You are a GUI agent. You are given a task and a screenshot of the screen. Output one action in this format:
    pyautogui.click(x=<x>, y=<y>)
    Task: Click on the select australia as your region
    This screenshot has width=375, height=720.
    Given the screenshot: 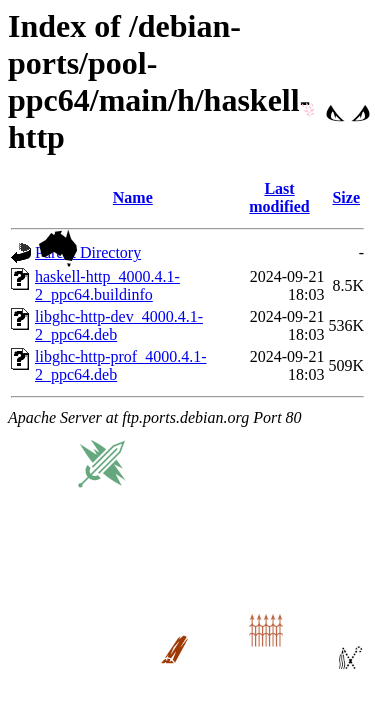 What is the action you would take?
    pyautogui.click(x=58, y=248)
    